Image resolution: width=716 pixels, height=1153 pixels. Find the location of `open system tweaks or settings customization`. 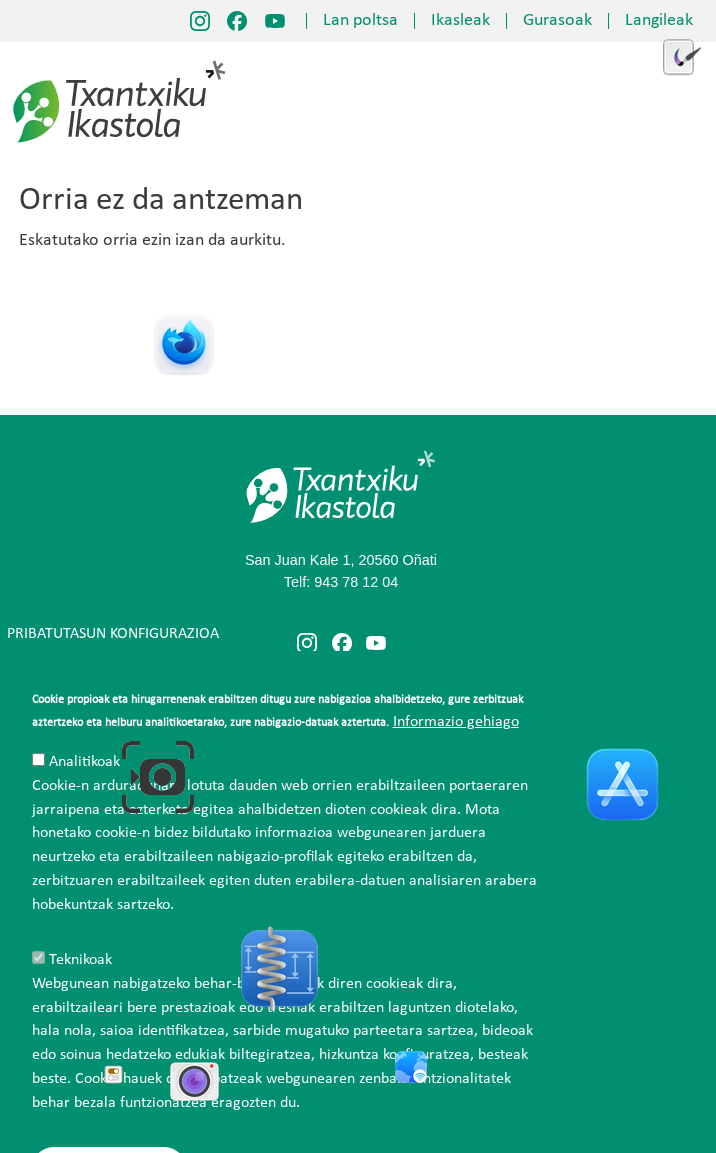

open system tweaks or settings customization is located at coordinates (113, 1074).